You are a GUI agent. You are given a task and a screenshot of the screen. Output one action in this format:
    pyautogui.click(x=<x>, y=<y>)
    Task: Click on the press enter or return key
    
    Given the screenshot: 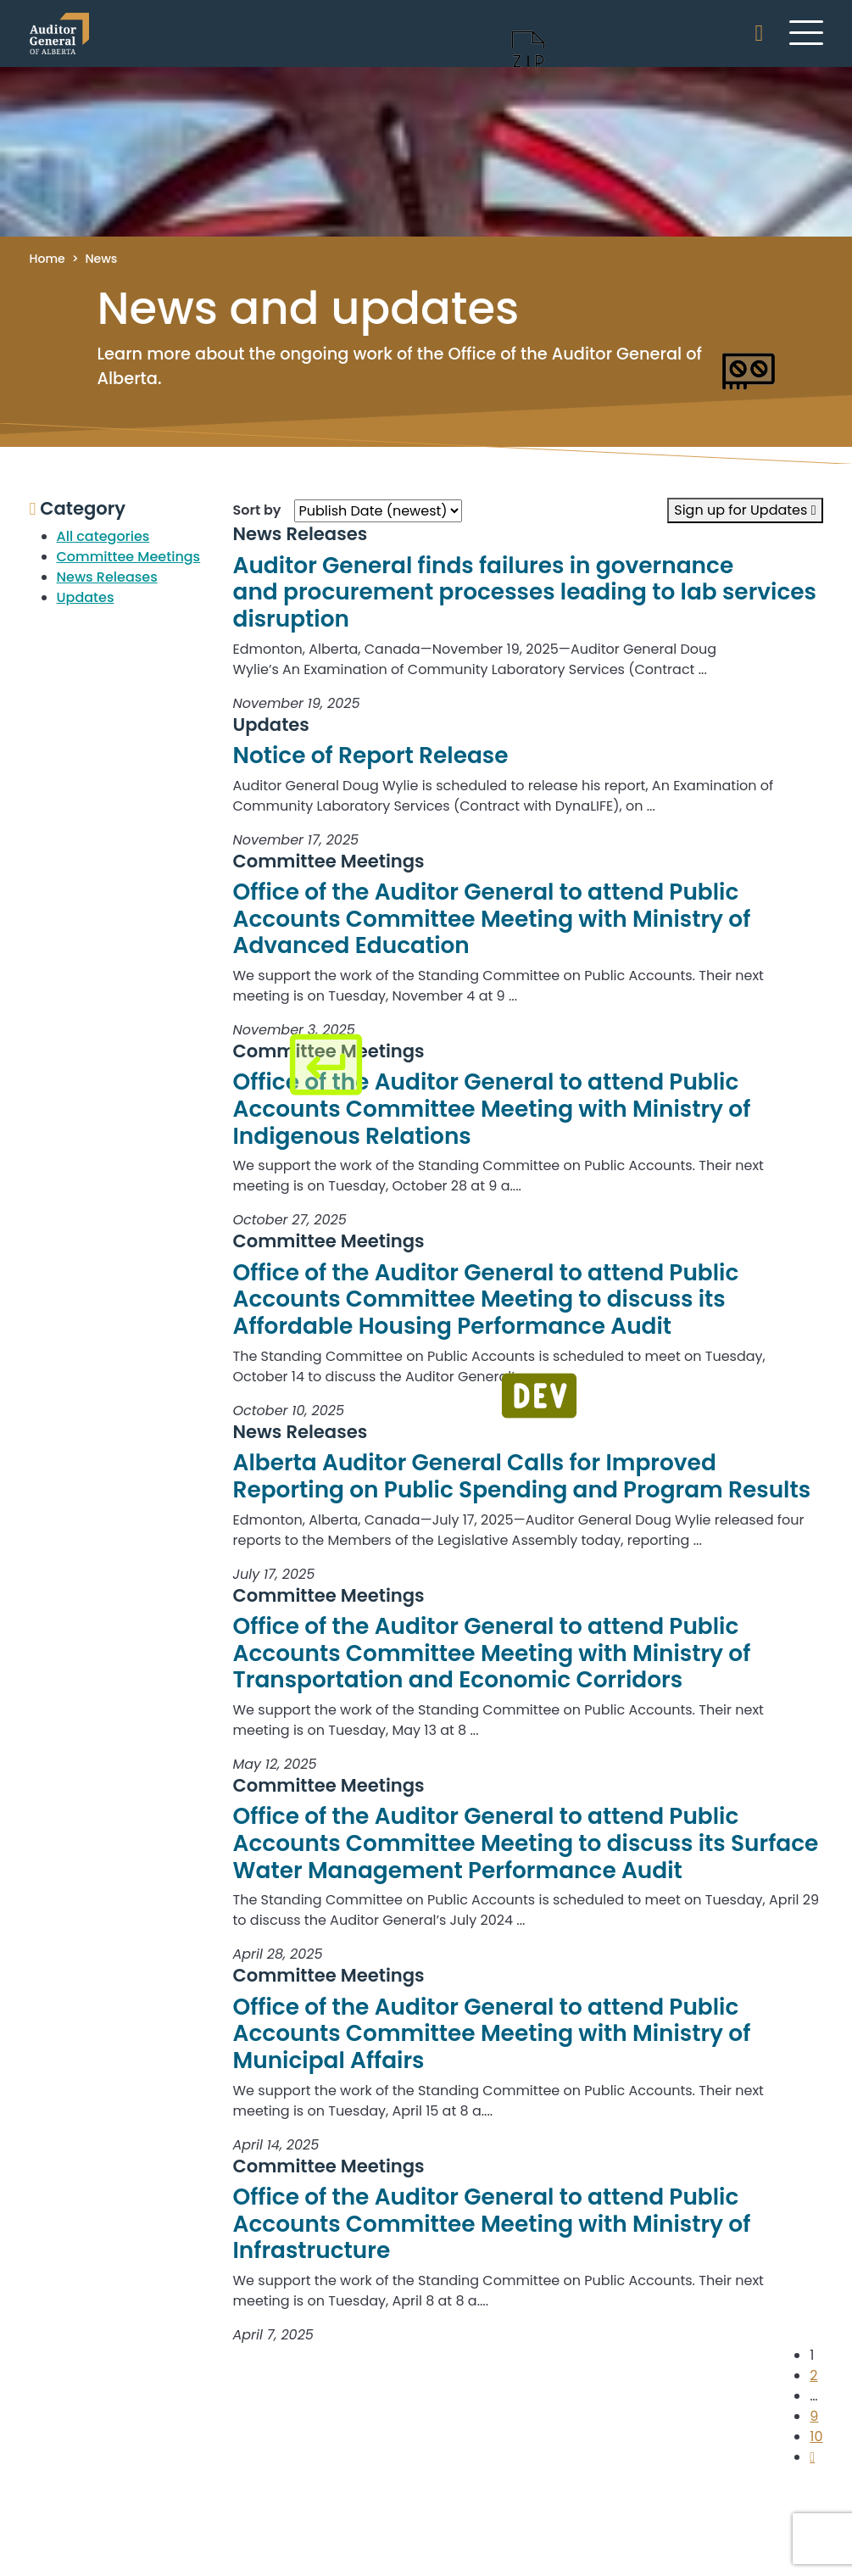 What is the action you would take?
    pyautogui.click(x=326, y=1064)
    